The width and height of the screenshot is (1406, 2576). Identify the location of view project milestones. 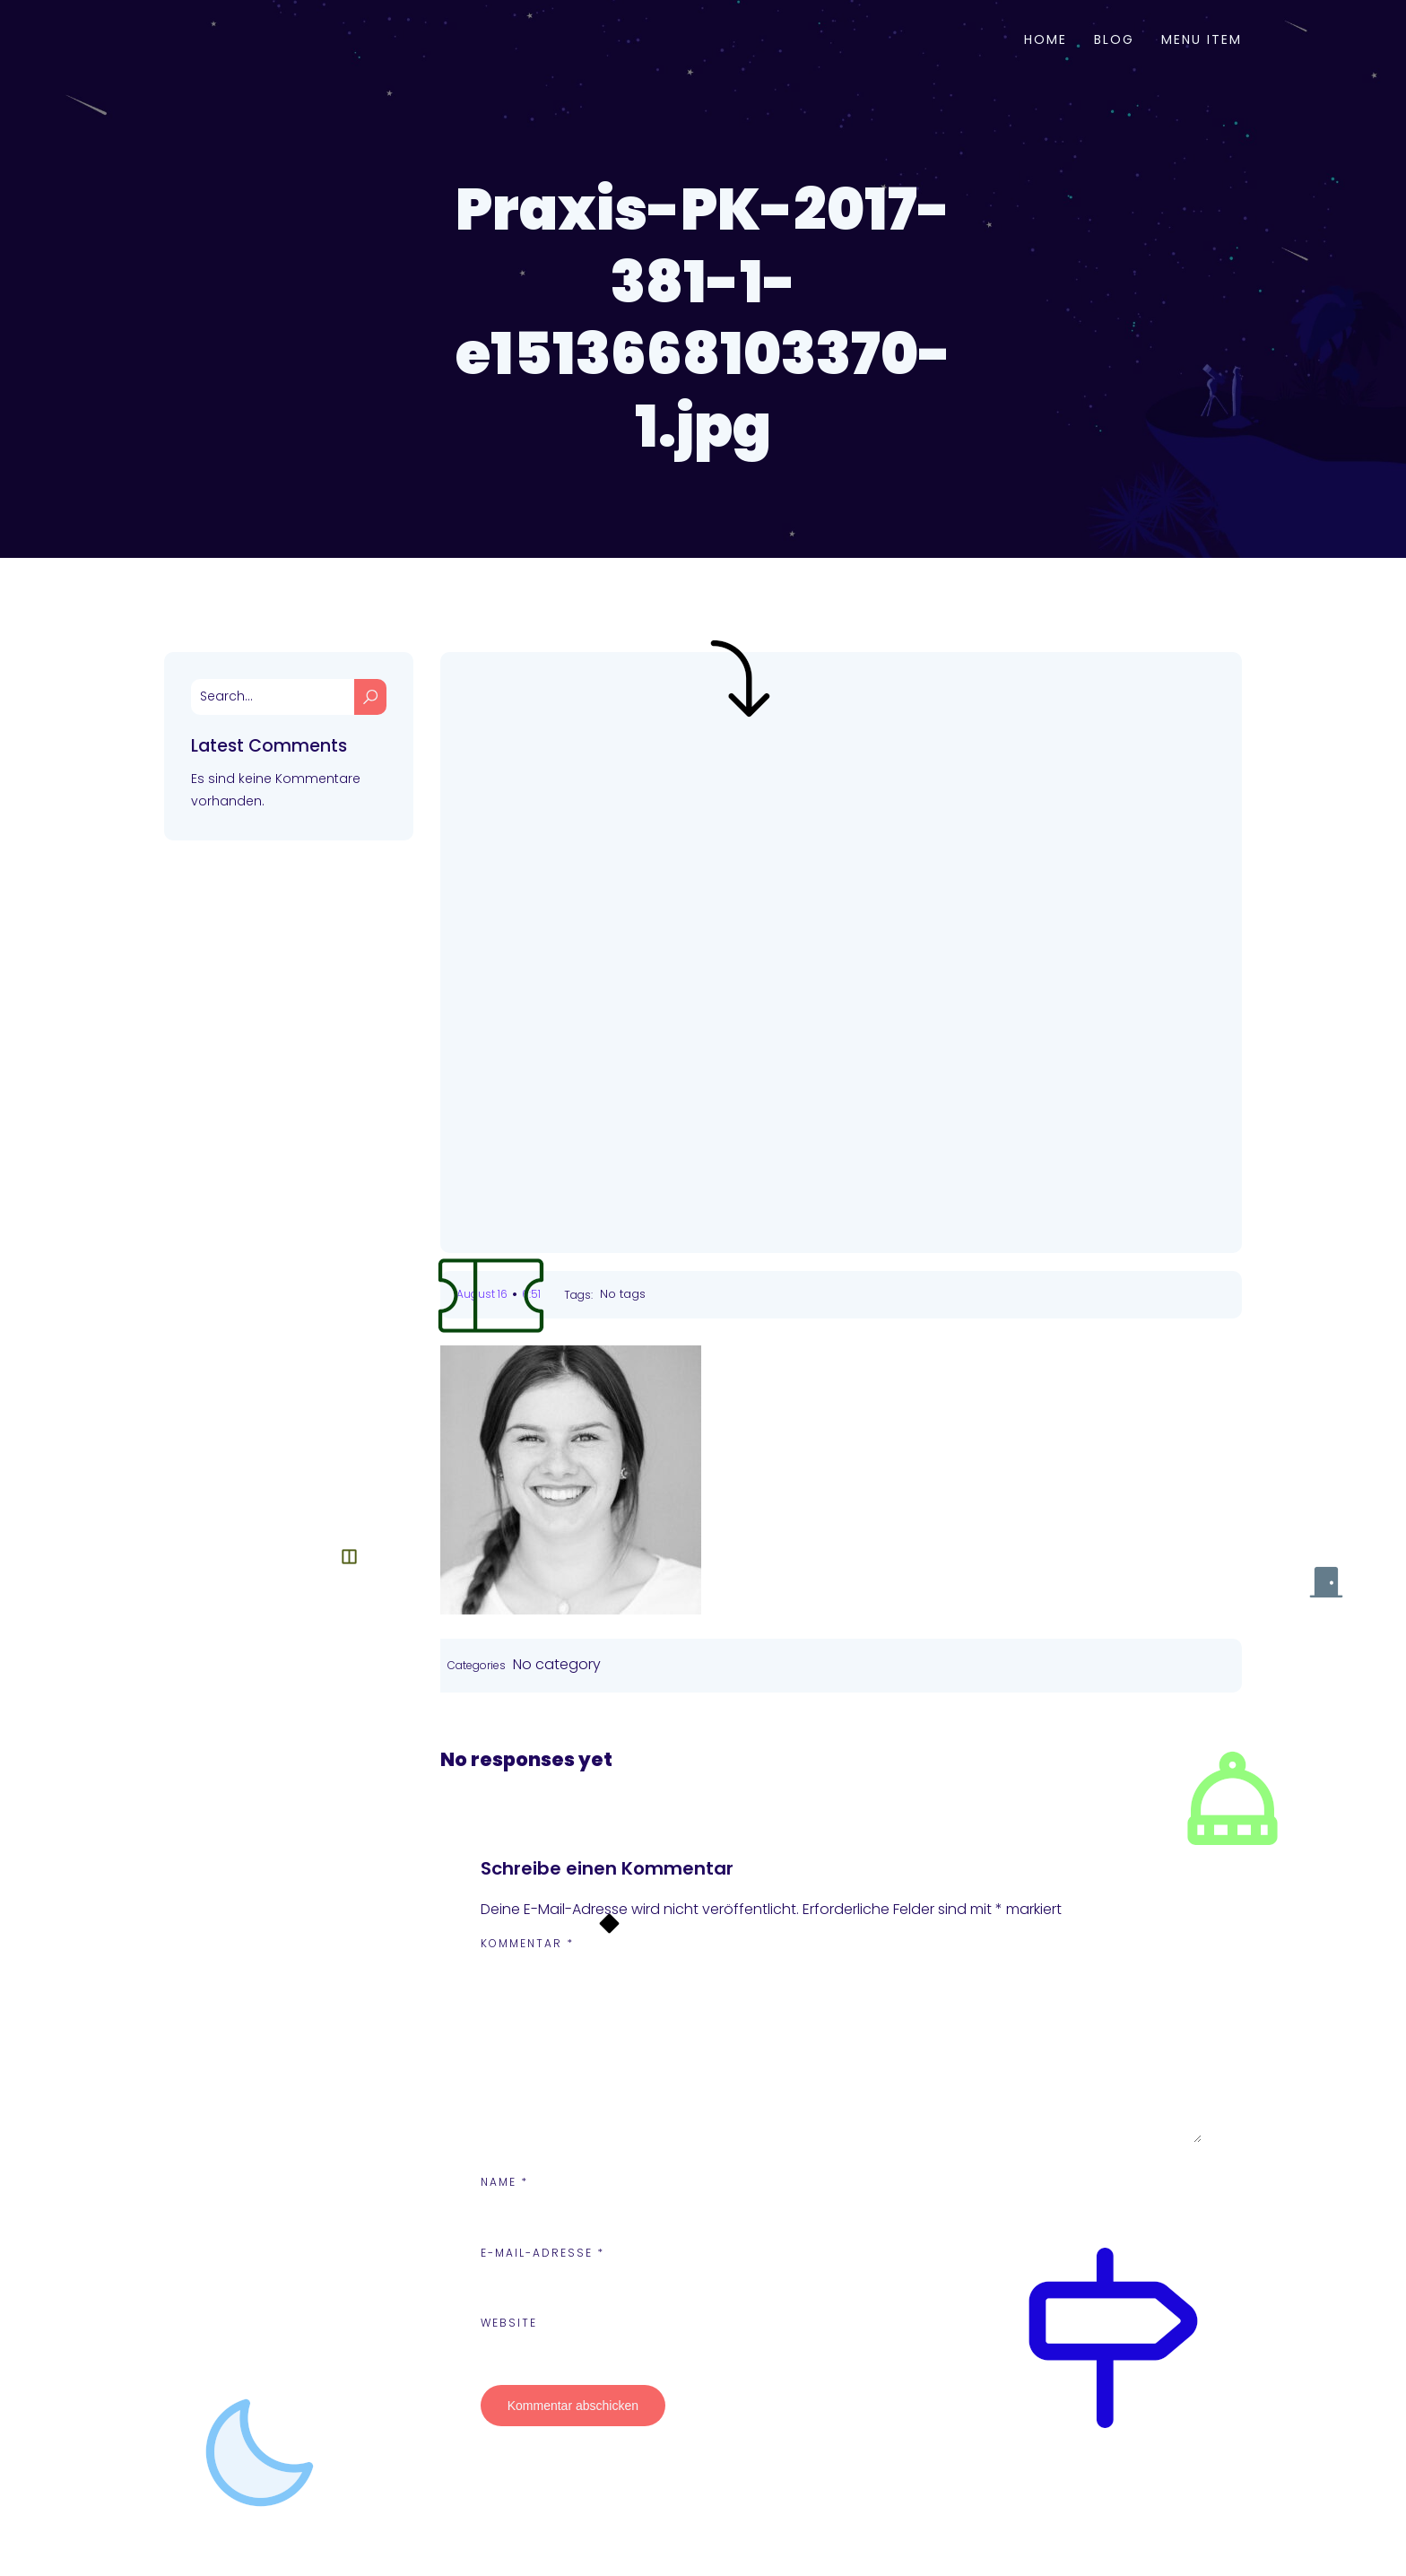
(1107, 2337).